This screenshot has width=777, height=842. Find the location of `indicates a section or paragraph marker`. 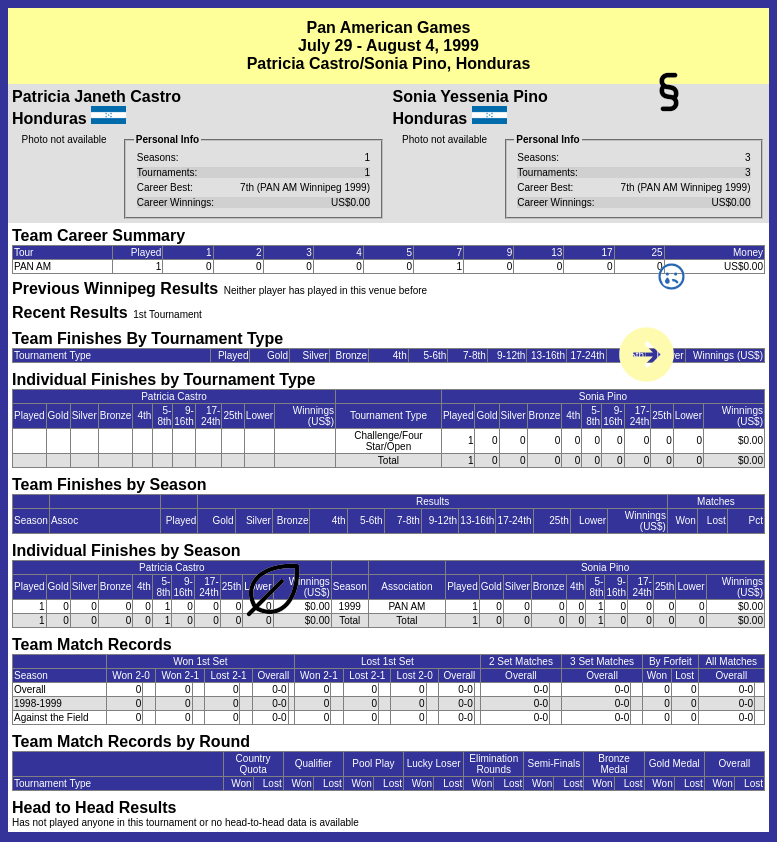

indicates a section or paragraph marker is located at coordinates (669, 92).